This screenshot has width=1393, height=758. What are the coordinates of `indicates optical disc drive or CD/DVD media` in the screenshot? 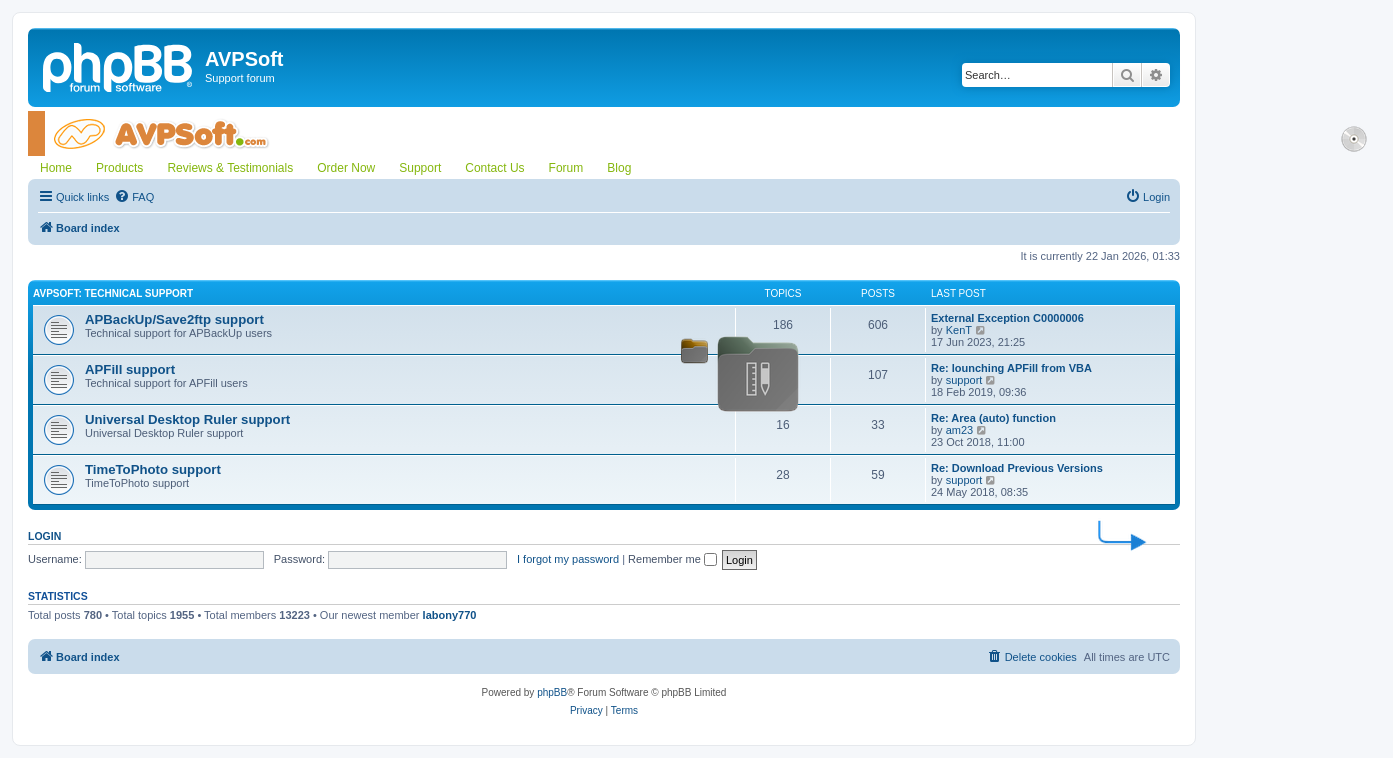 It's located at (1354, 139).